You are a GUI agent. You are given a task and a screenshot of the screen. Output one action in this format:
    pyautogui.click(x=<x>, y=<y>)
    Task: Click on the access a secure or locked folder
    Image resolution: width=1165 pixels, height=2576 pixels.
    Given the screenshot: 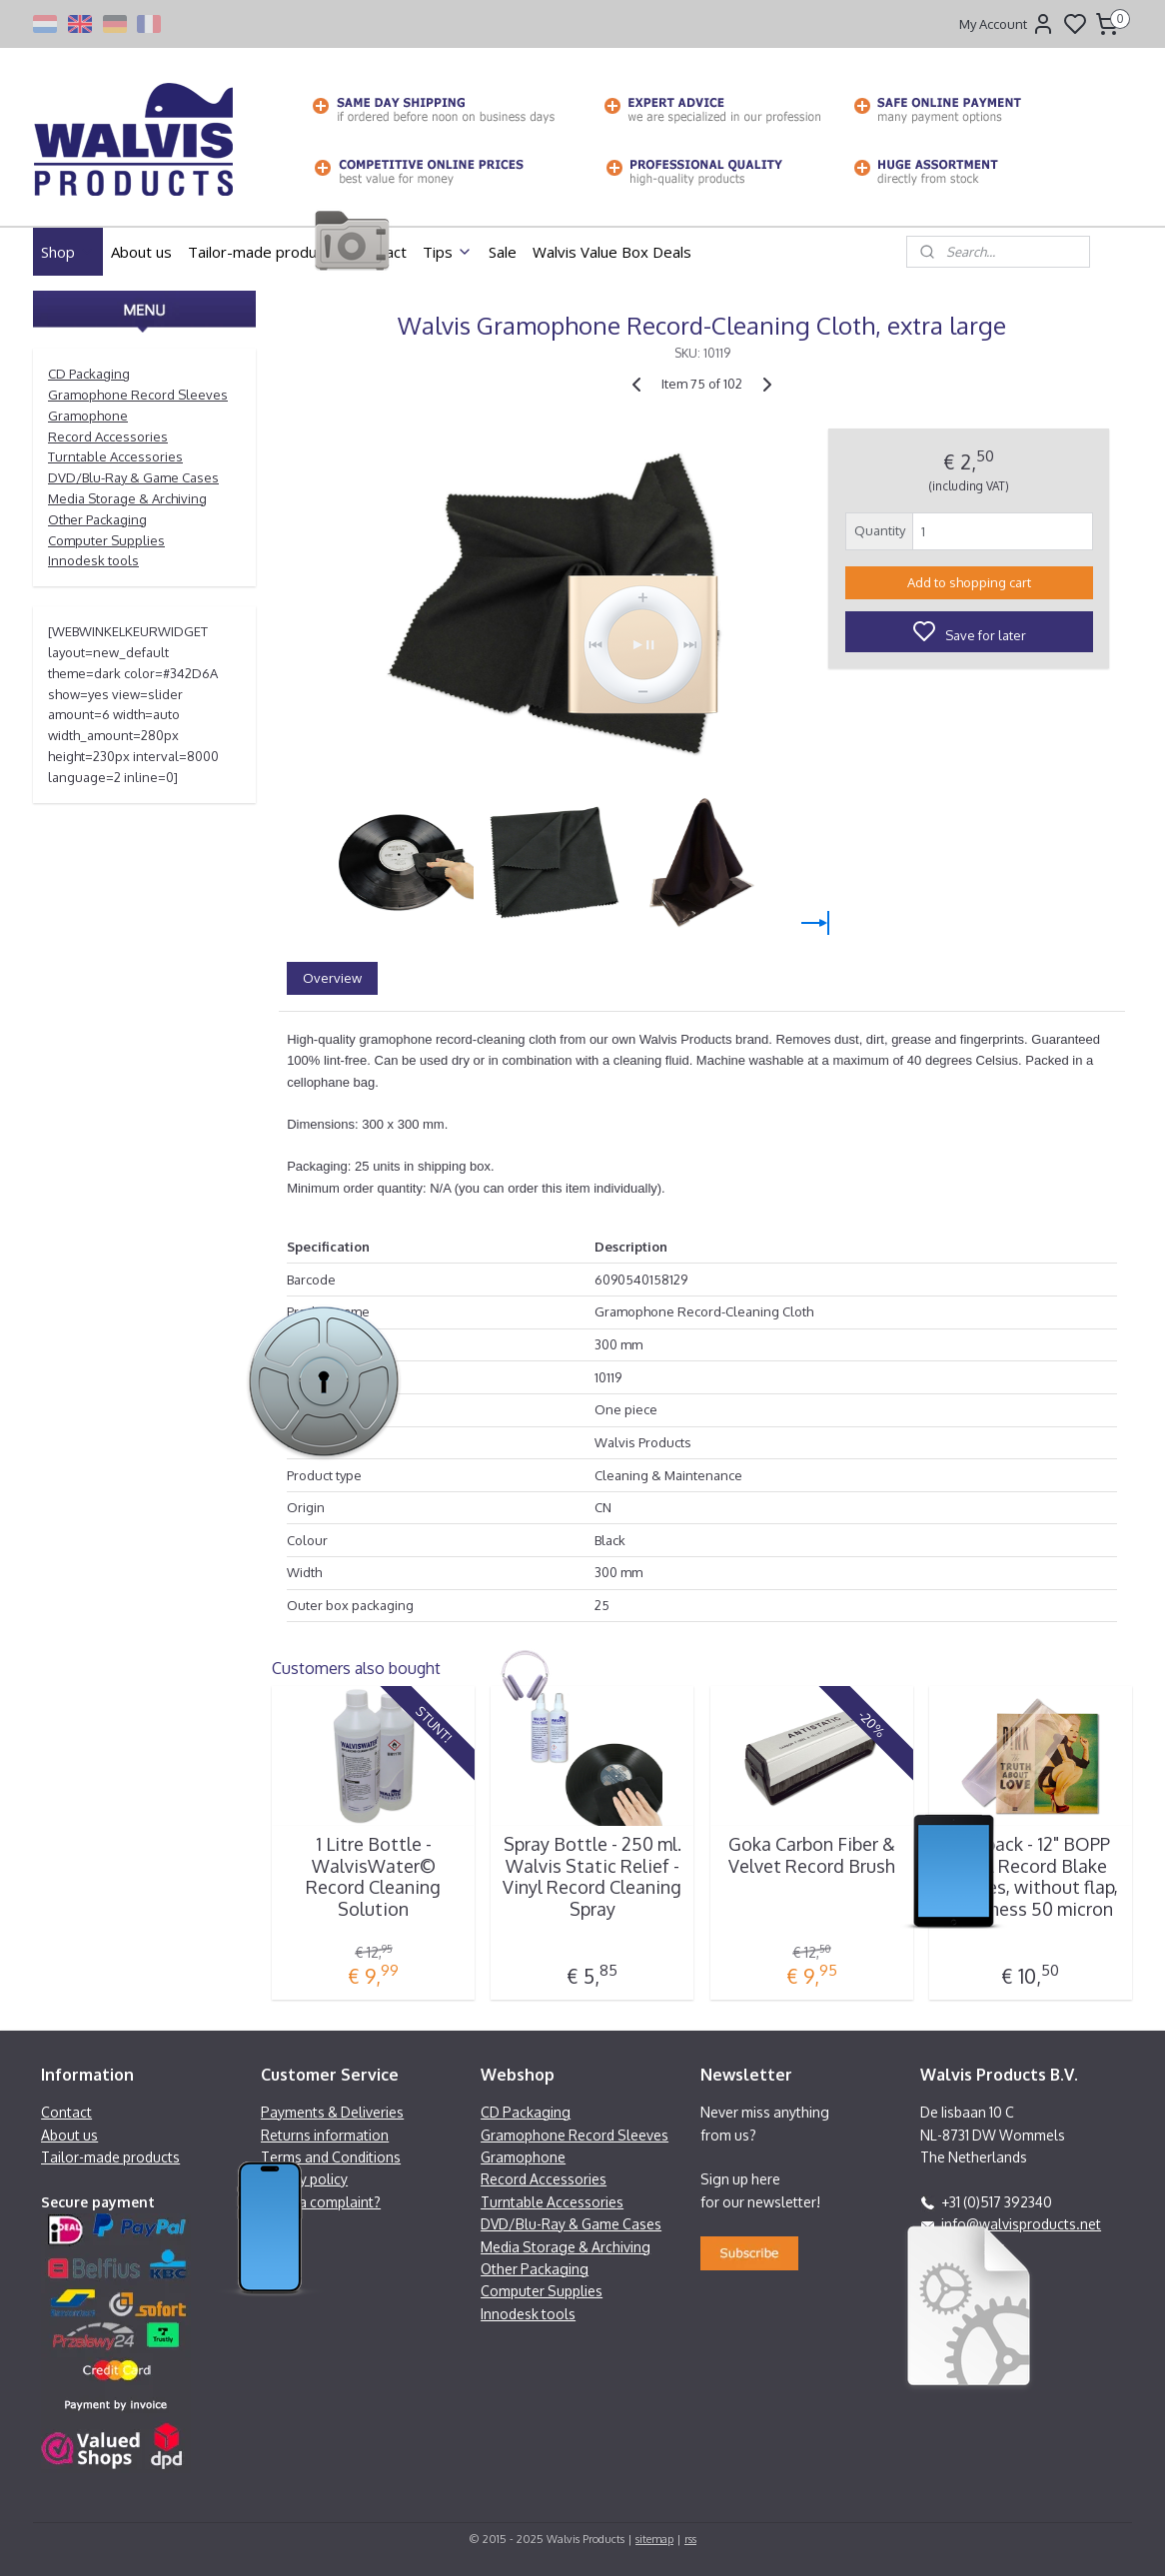 What is the action you would take?
    pyautogui.click(x=352, y=242)
    